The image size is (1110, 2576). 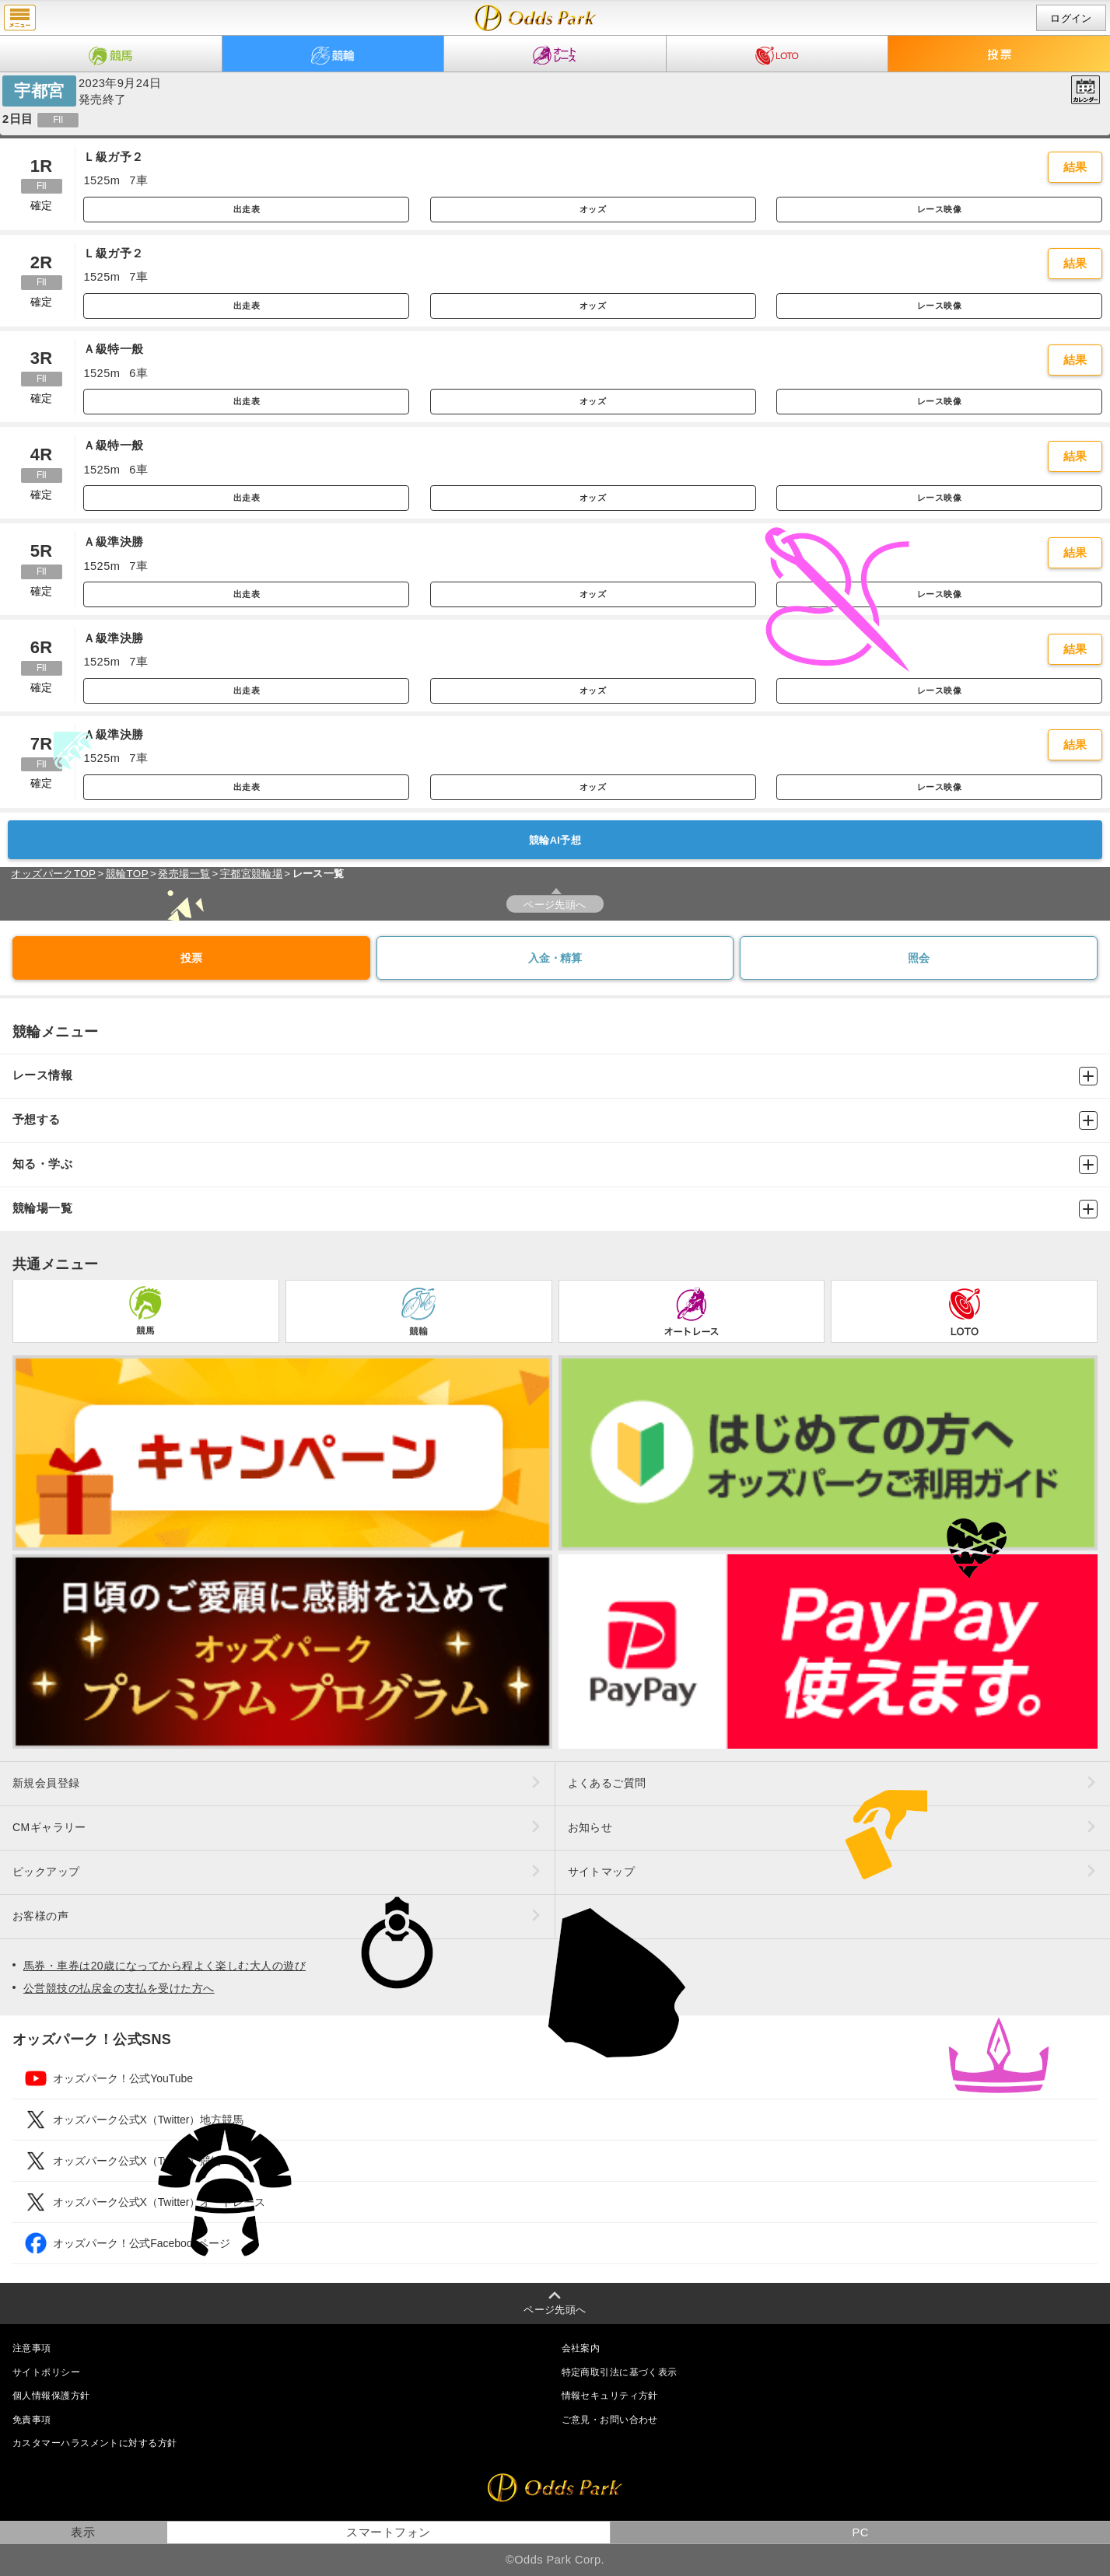 I want to click on indicates a healing or mending heart status, so click(x=976, y=1548).